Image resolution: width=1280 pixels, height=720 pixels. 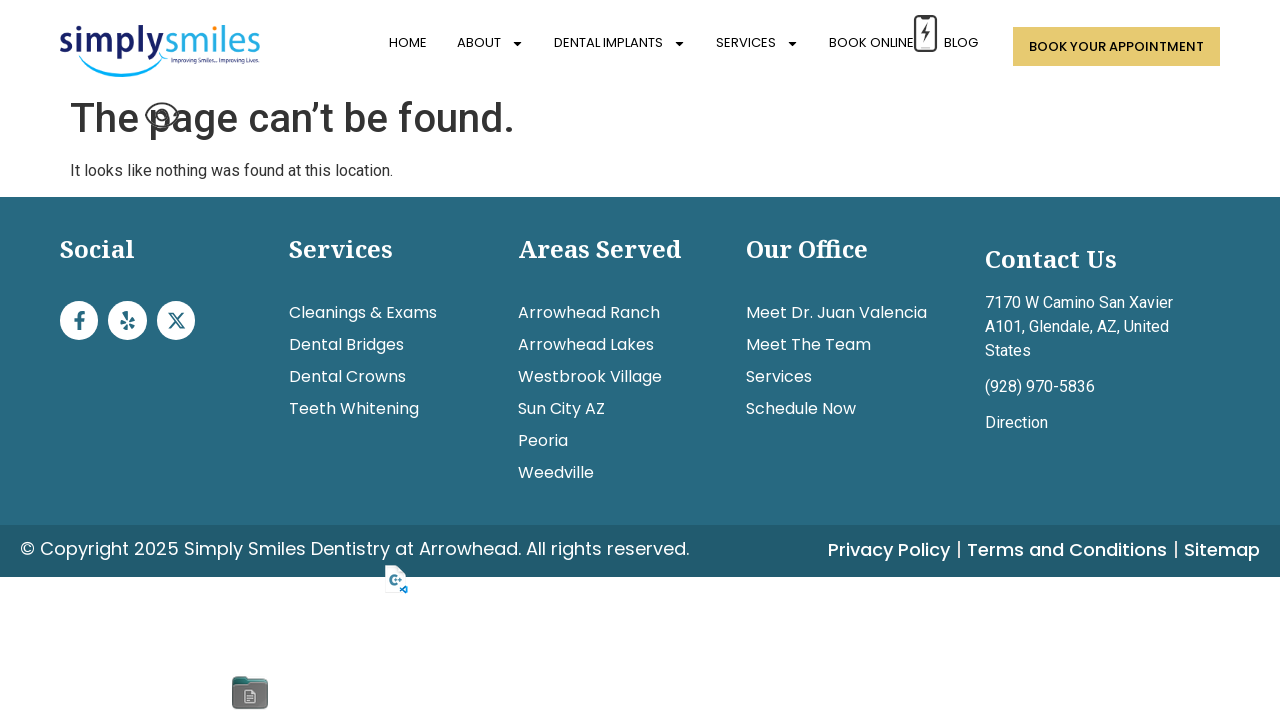 I want to click on open a C++ source file in Visual Studio Code, so click(x=395, y=579).